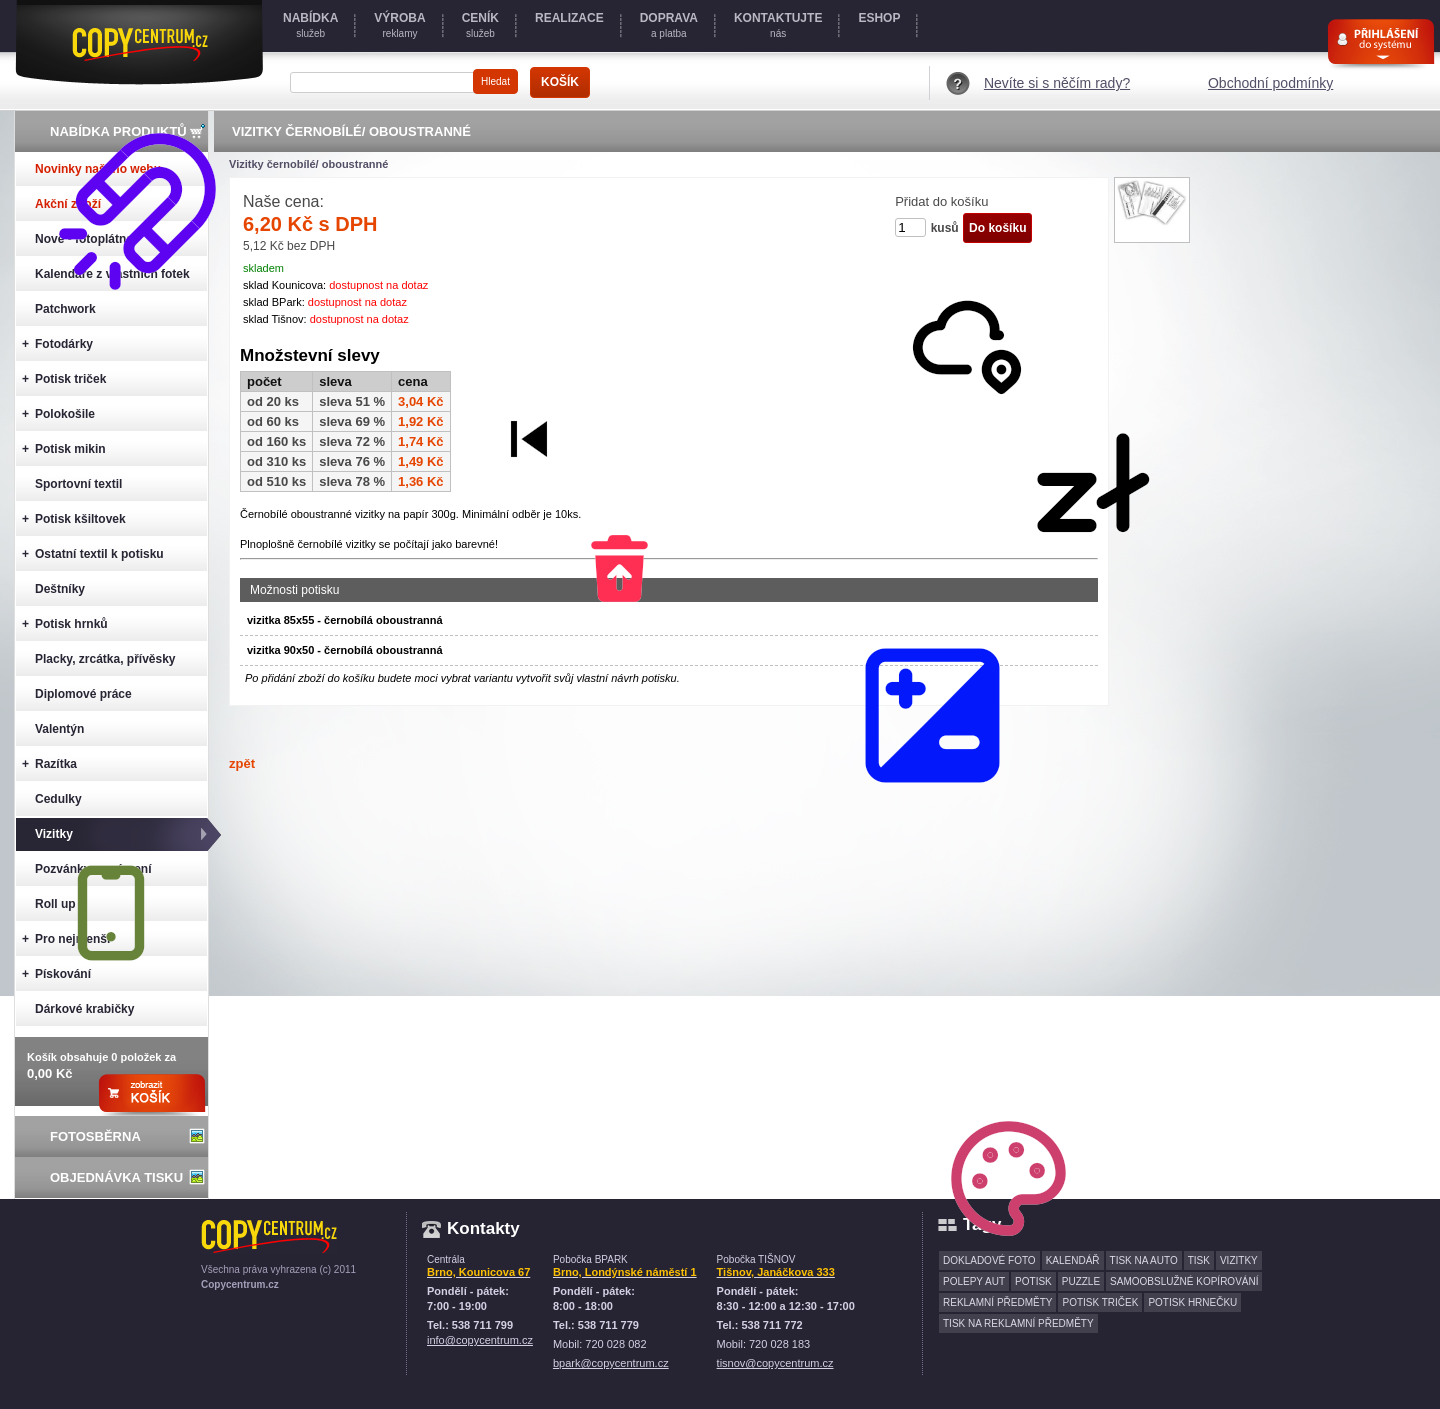 Image resolution: width=1440 pixels, height=1409 pixels. What do you see at coordinates (619, 569) in the screenshot?
I see `restore item from trash` at bounding box center [619, 569].